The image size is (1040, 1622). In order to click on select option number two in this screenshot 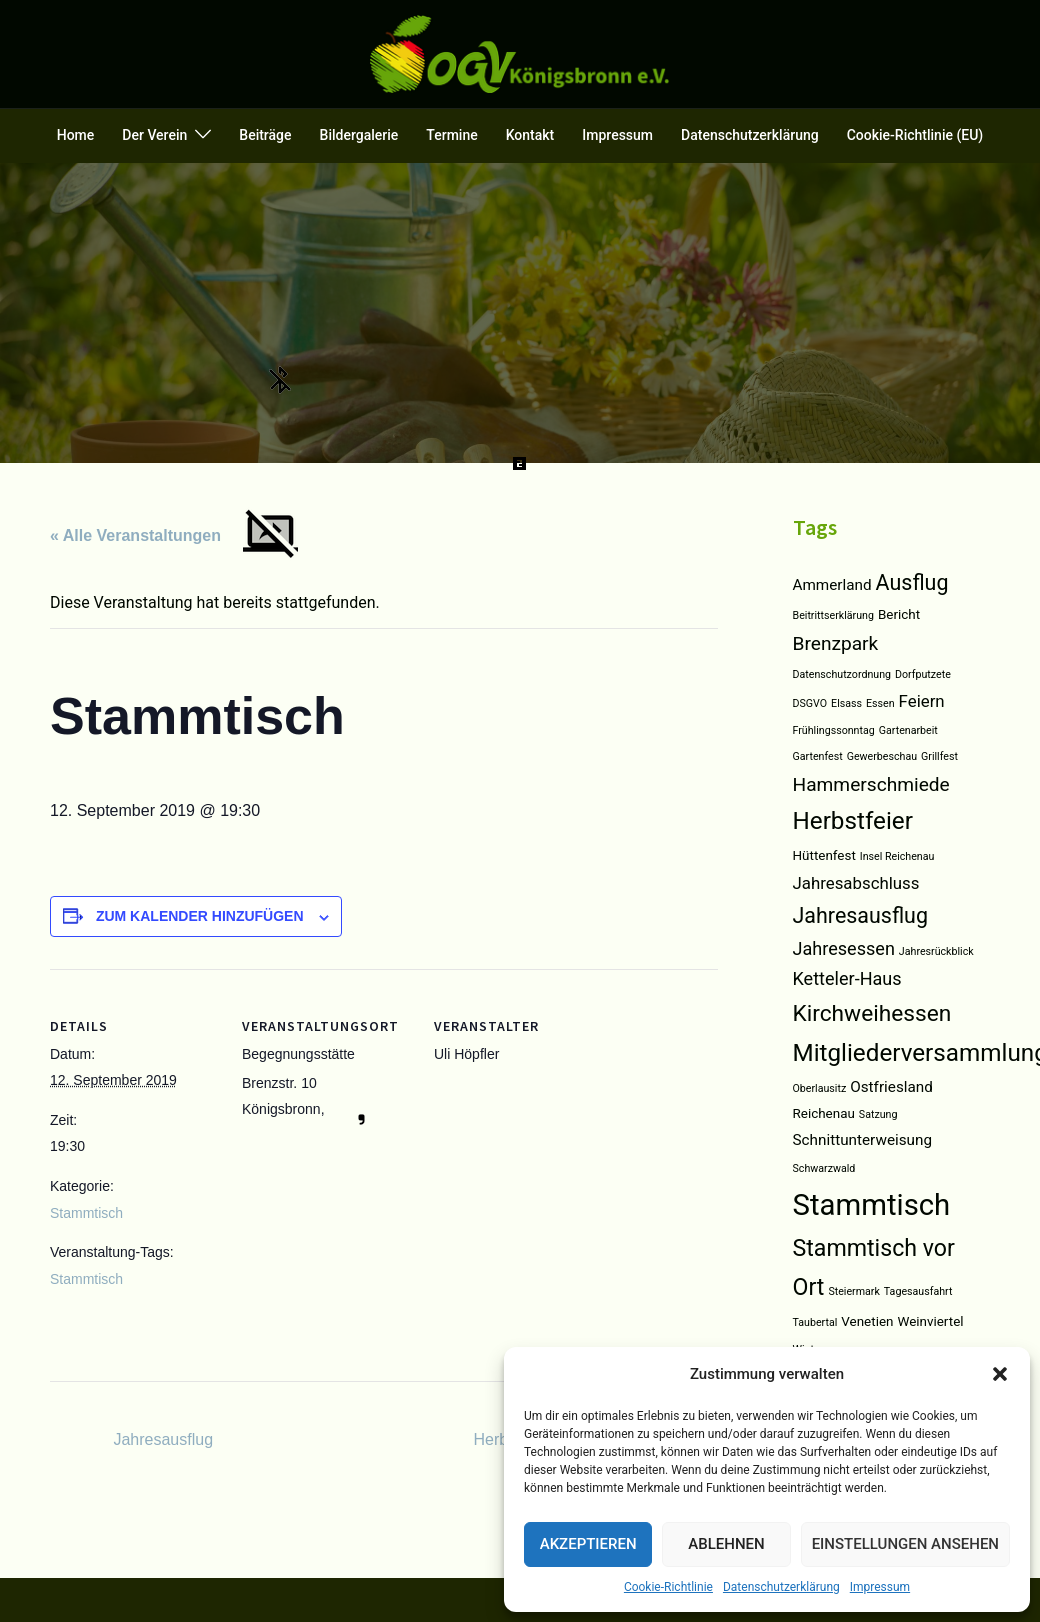, I will do `click(519, 463)`.